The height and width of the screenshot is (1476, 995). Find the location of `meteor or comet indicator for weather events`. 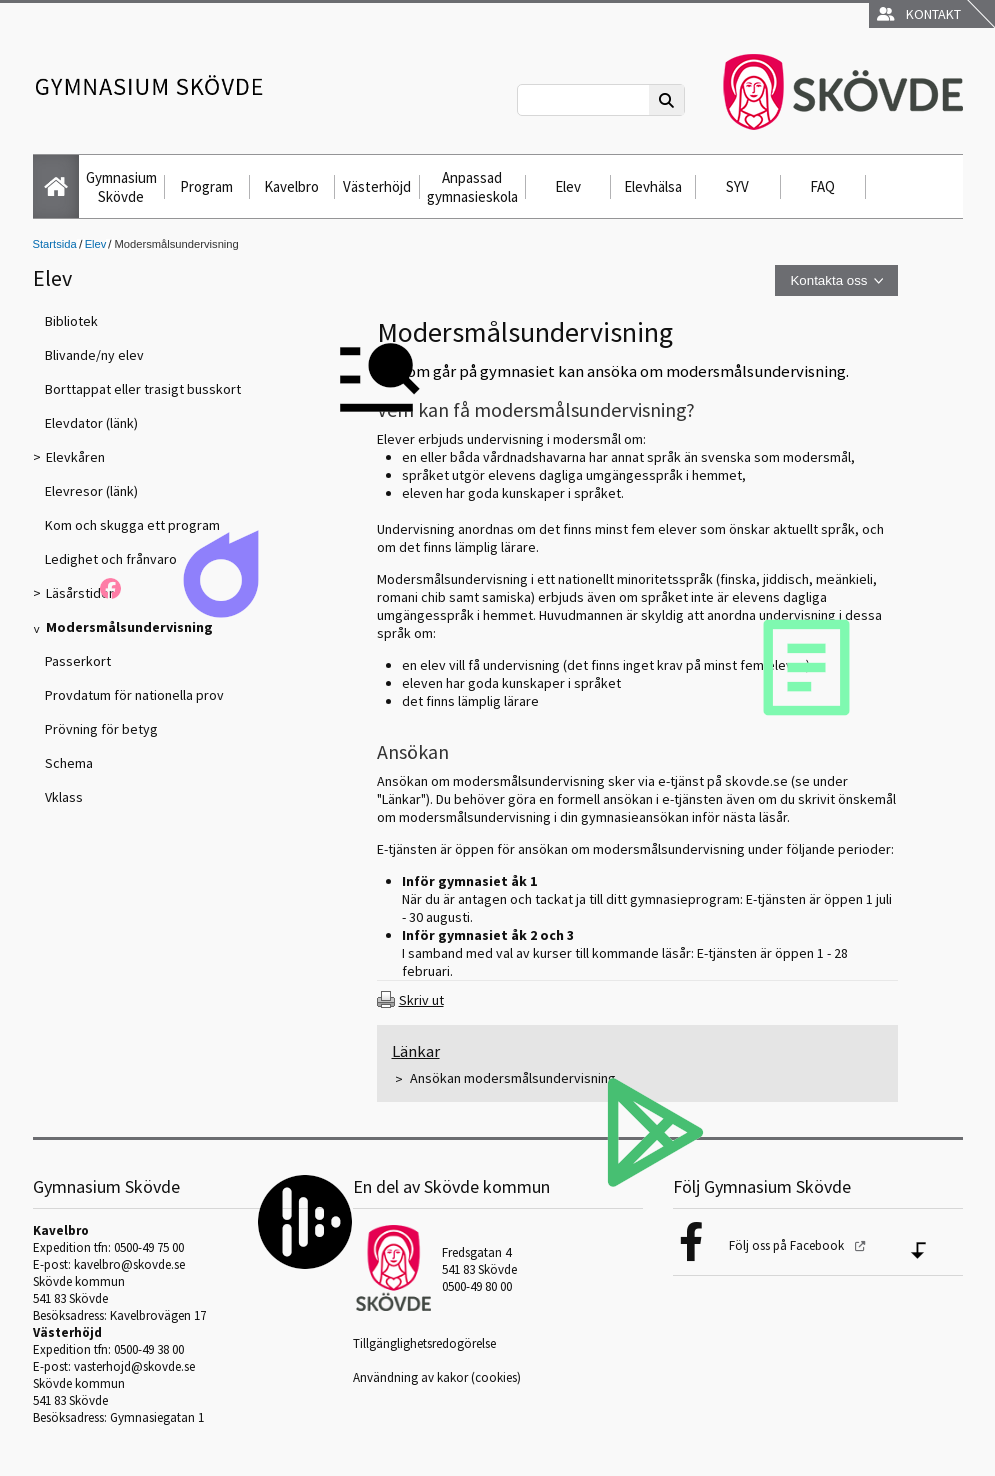

meteor or comet indicator for weather events is located at coordinates (221, 576).